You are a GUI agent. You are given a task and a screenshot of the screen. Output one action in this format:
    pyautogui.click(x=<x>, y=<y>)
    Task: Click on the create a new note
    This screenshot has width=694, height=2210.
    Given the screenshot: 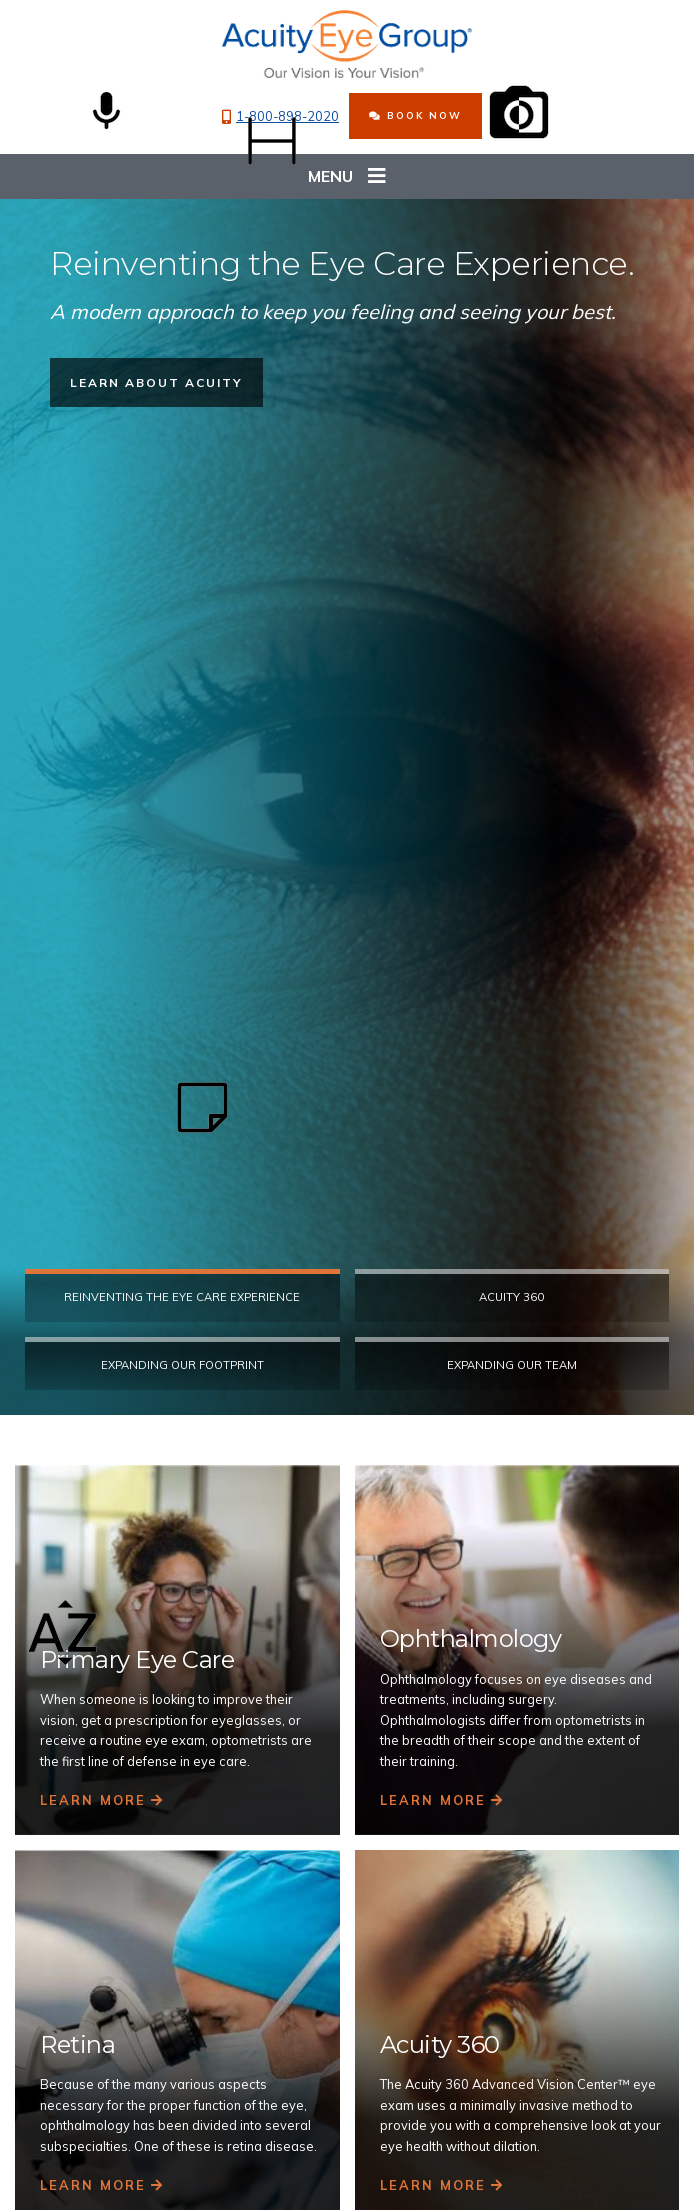 What is the action you would take?
    pyautogui.click(x=202, y=1107)
    